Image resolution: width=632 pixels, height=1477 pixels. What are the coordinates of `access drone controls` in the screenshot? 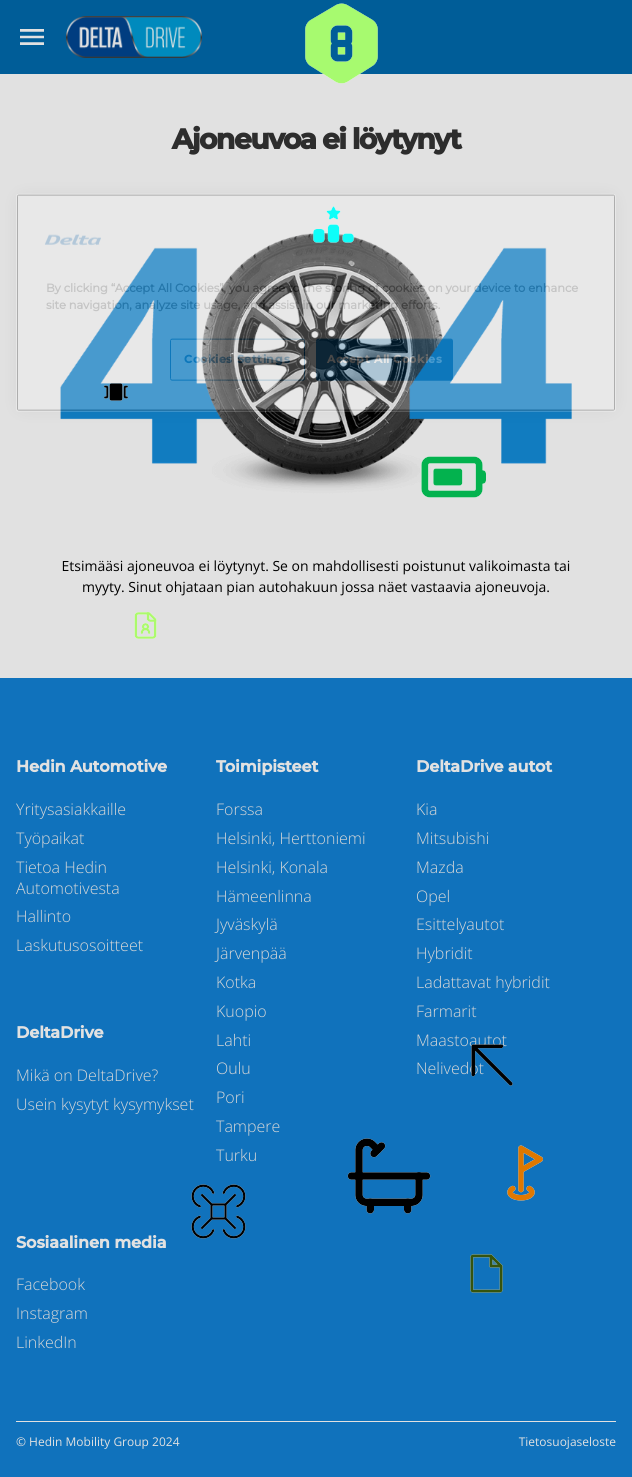 It's located at (218, 1211).